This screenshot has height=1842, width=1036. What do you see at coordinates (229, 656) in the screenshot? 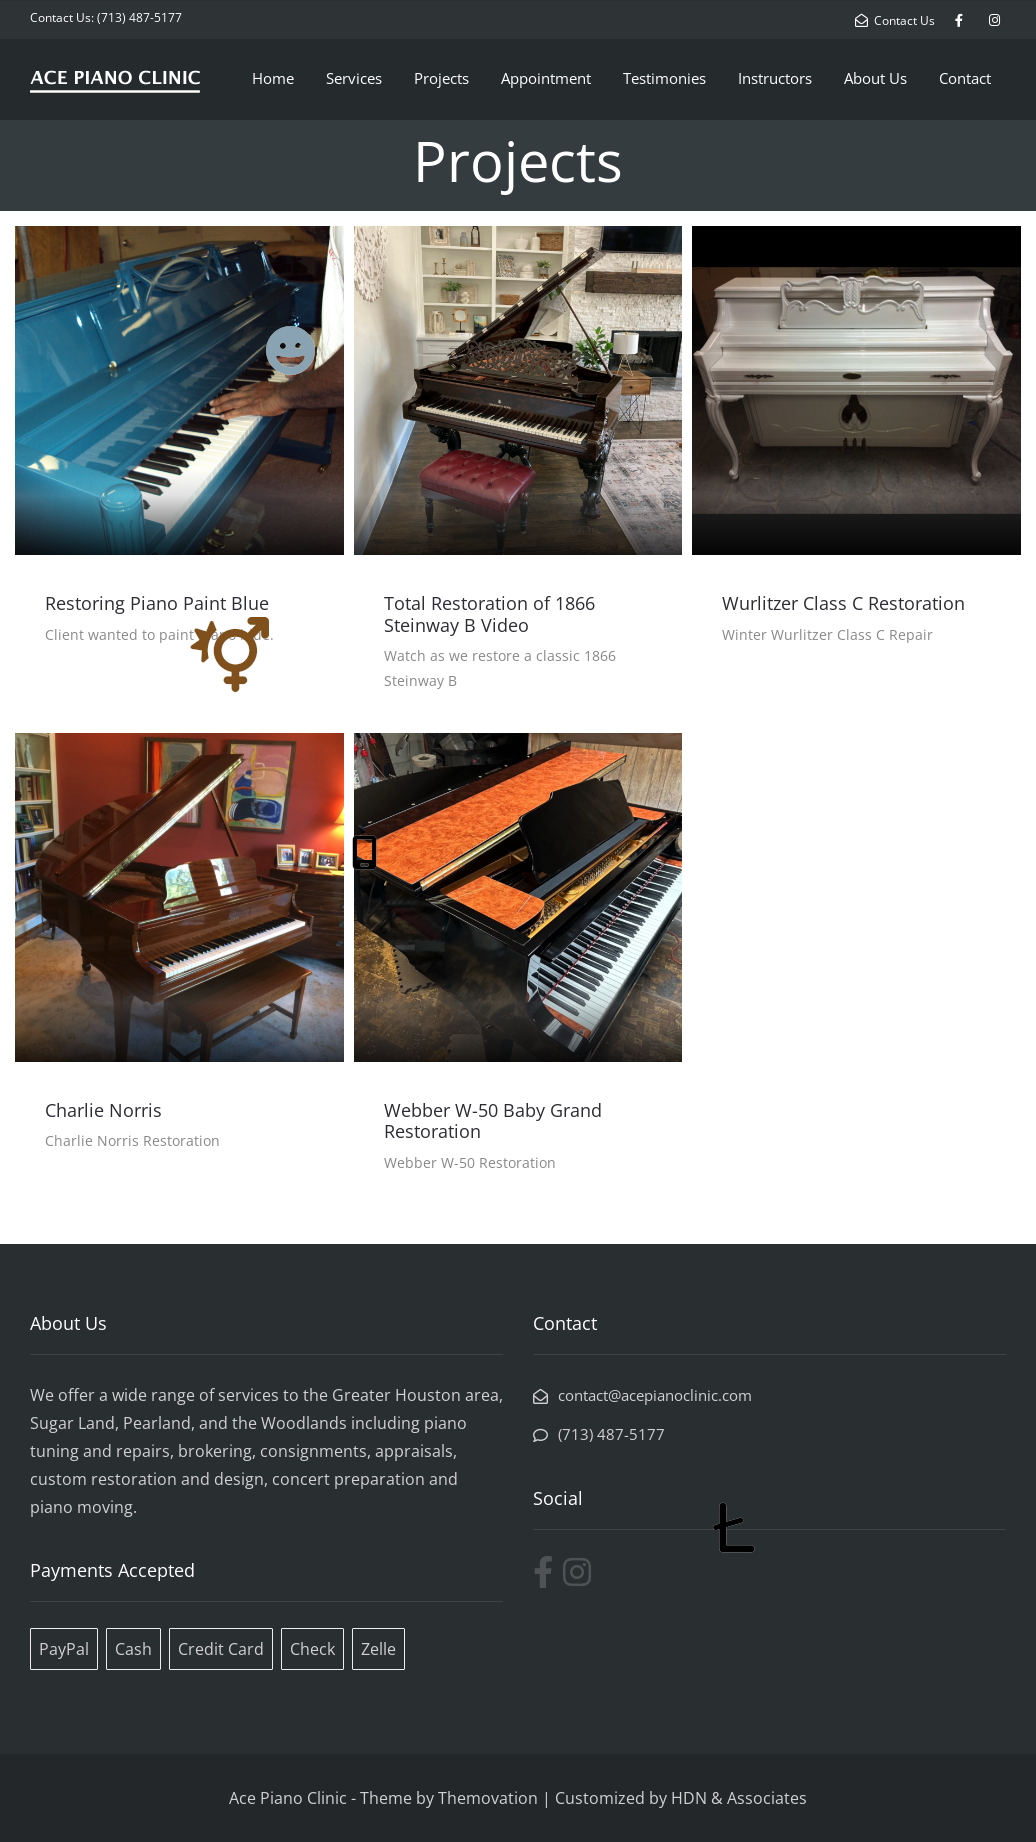
I see `indicates gender-based violence awareness or resources` at bounding box center [229, 656].